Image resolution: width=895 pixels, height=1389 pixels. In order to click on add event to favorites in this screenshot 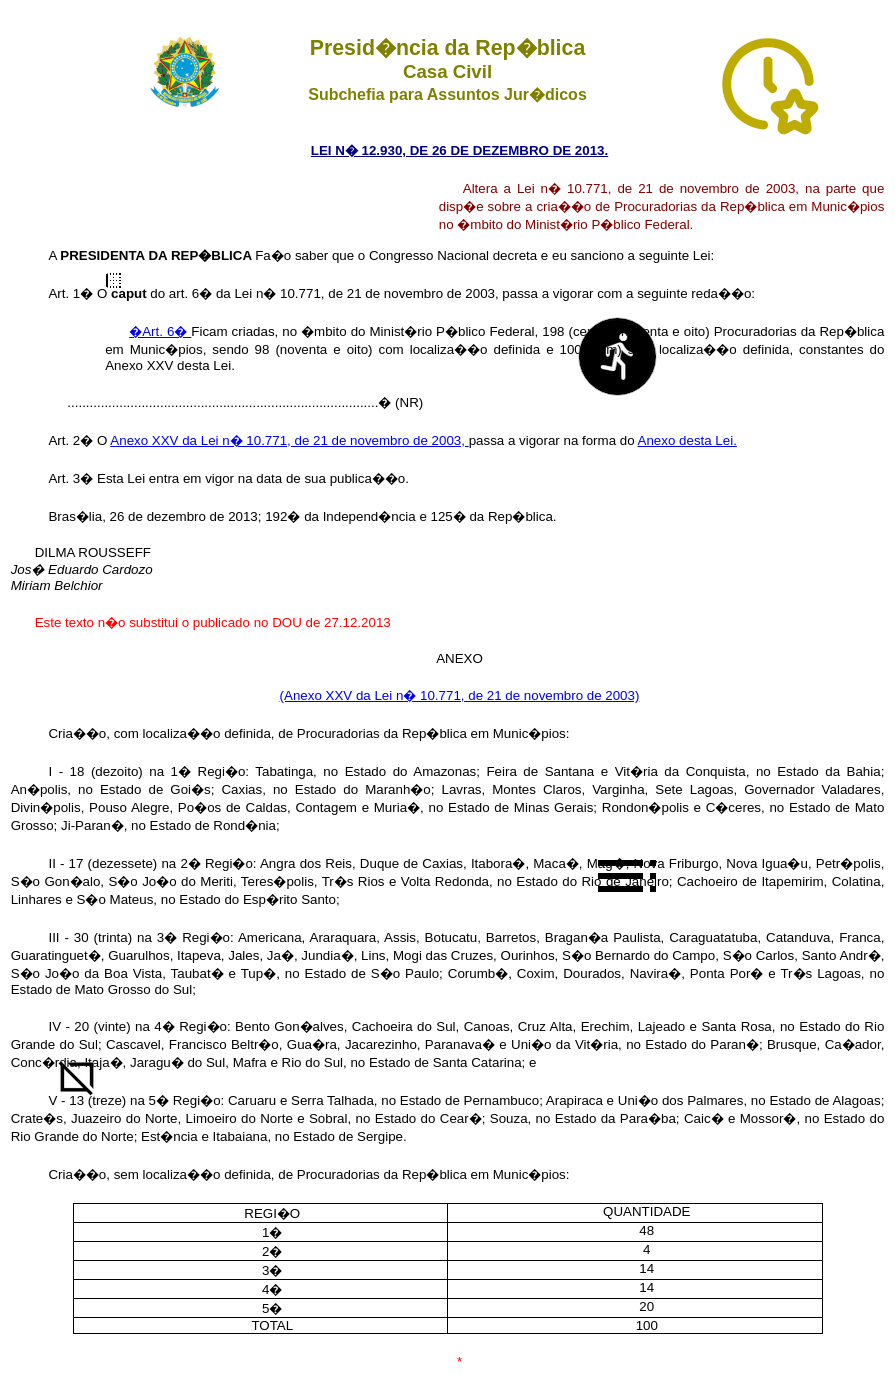, I will do `click(768, 84)`.